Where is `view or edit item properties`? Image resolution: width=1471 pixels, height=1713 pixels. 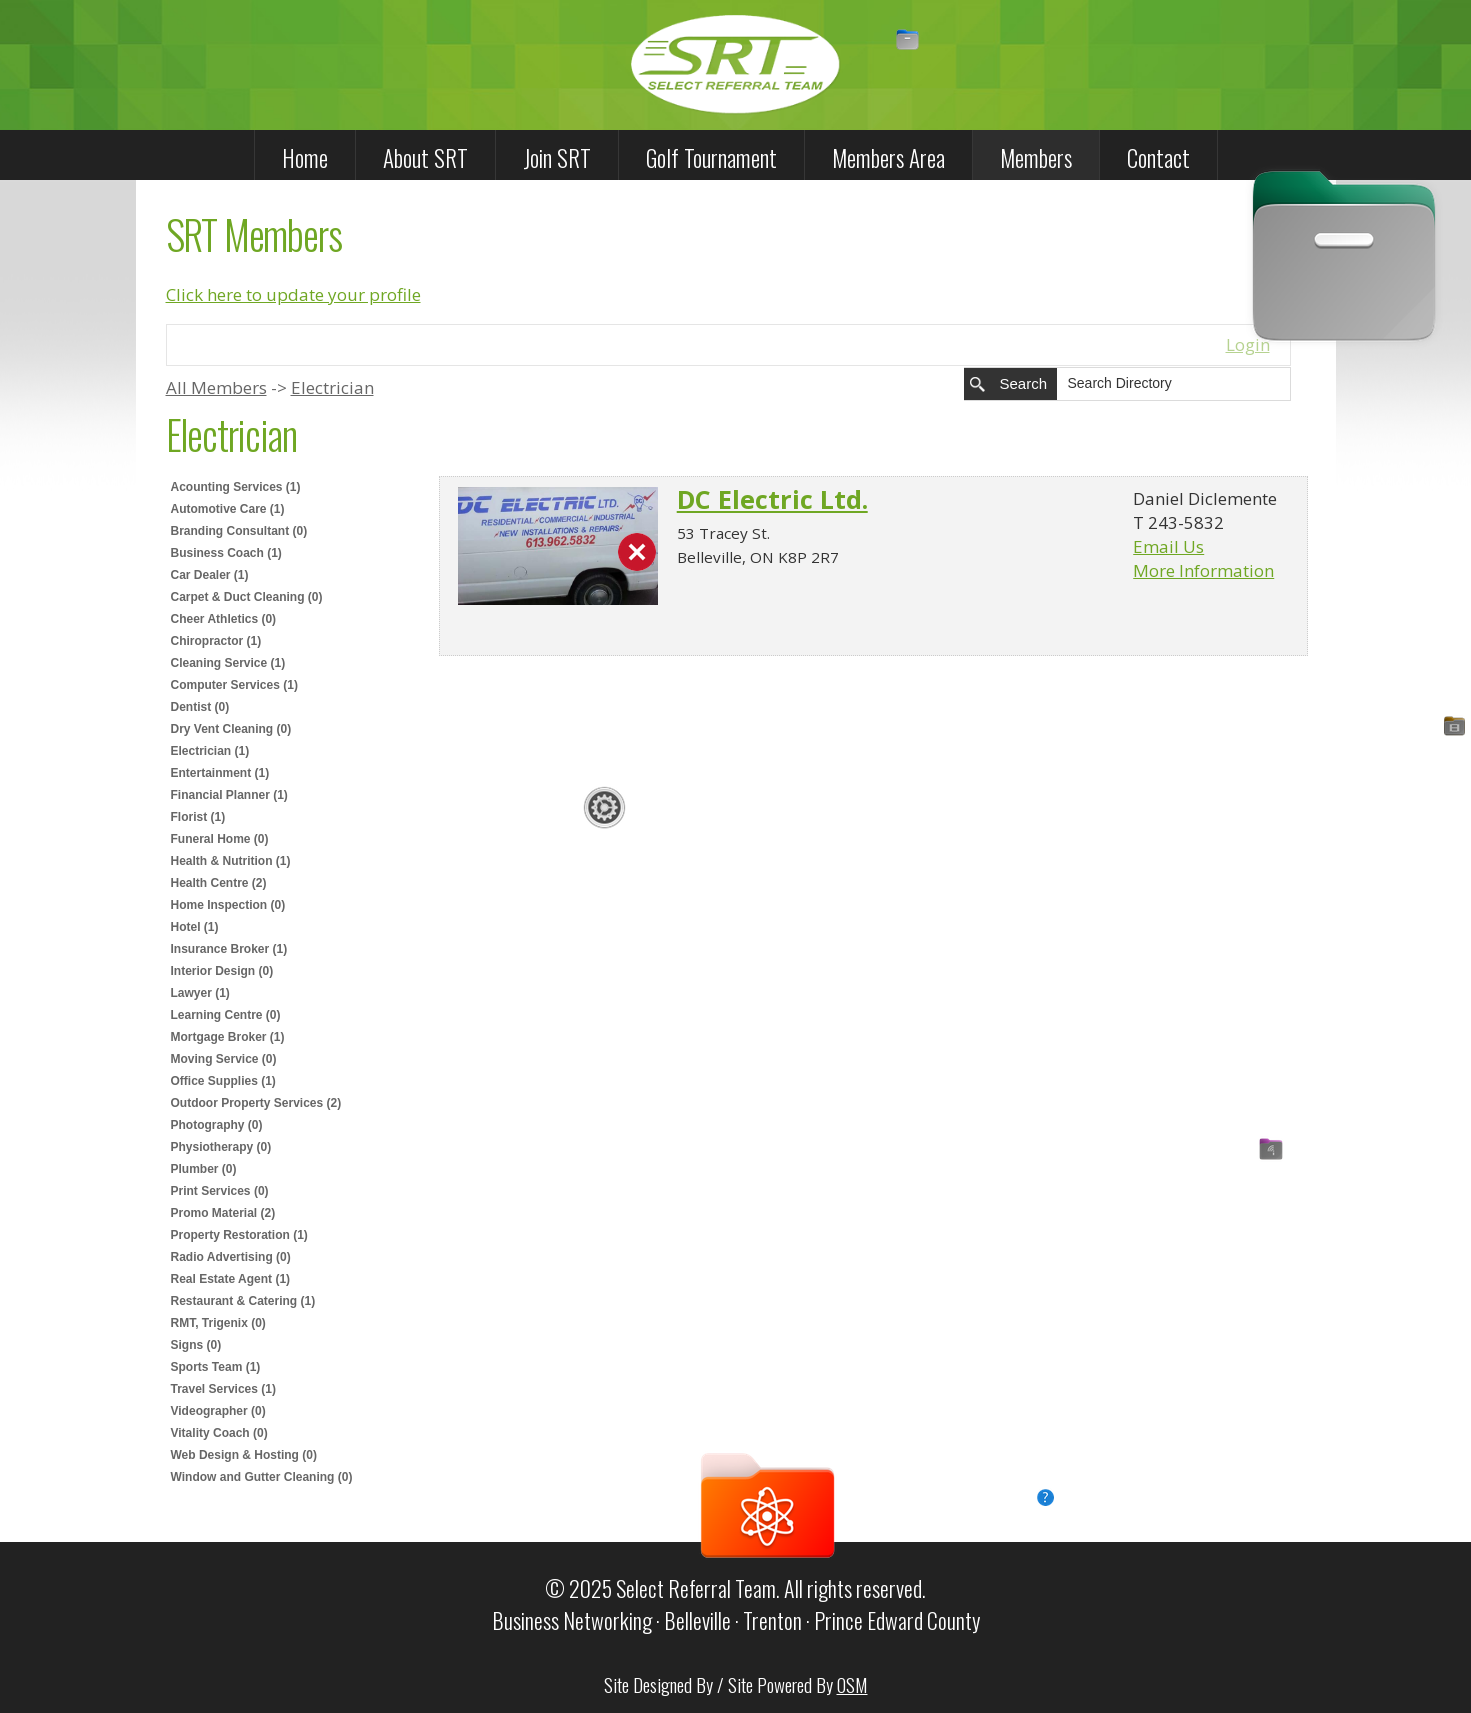
view or edit item properties is located at coordinates (604, 807).